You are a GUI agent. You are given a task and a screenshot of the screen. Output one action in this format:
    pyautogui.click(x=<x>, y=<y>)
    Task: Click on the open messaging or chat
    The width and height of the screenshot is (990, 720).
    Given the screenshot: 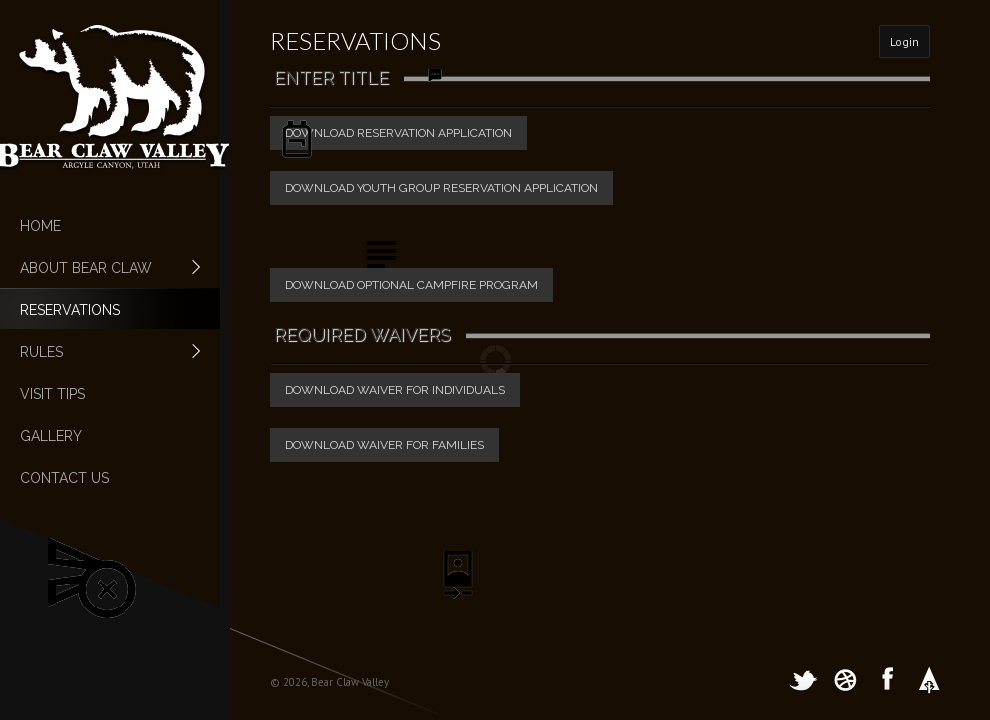 What is the action you would take?
    pyautogui.click(x=435, y=75)
    